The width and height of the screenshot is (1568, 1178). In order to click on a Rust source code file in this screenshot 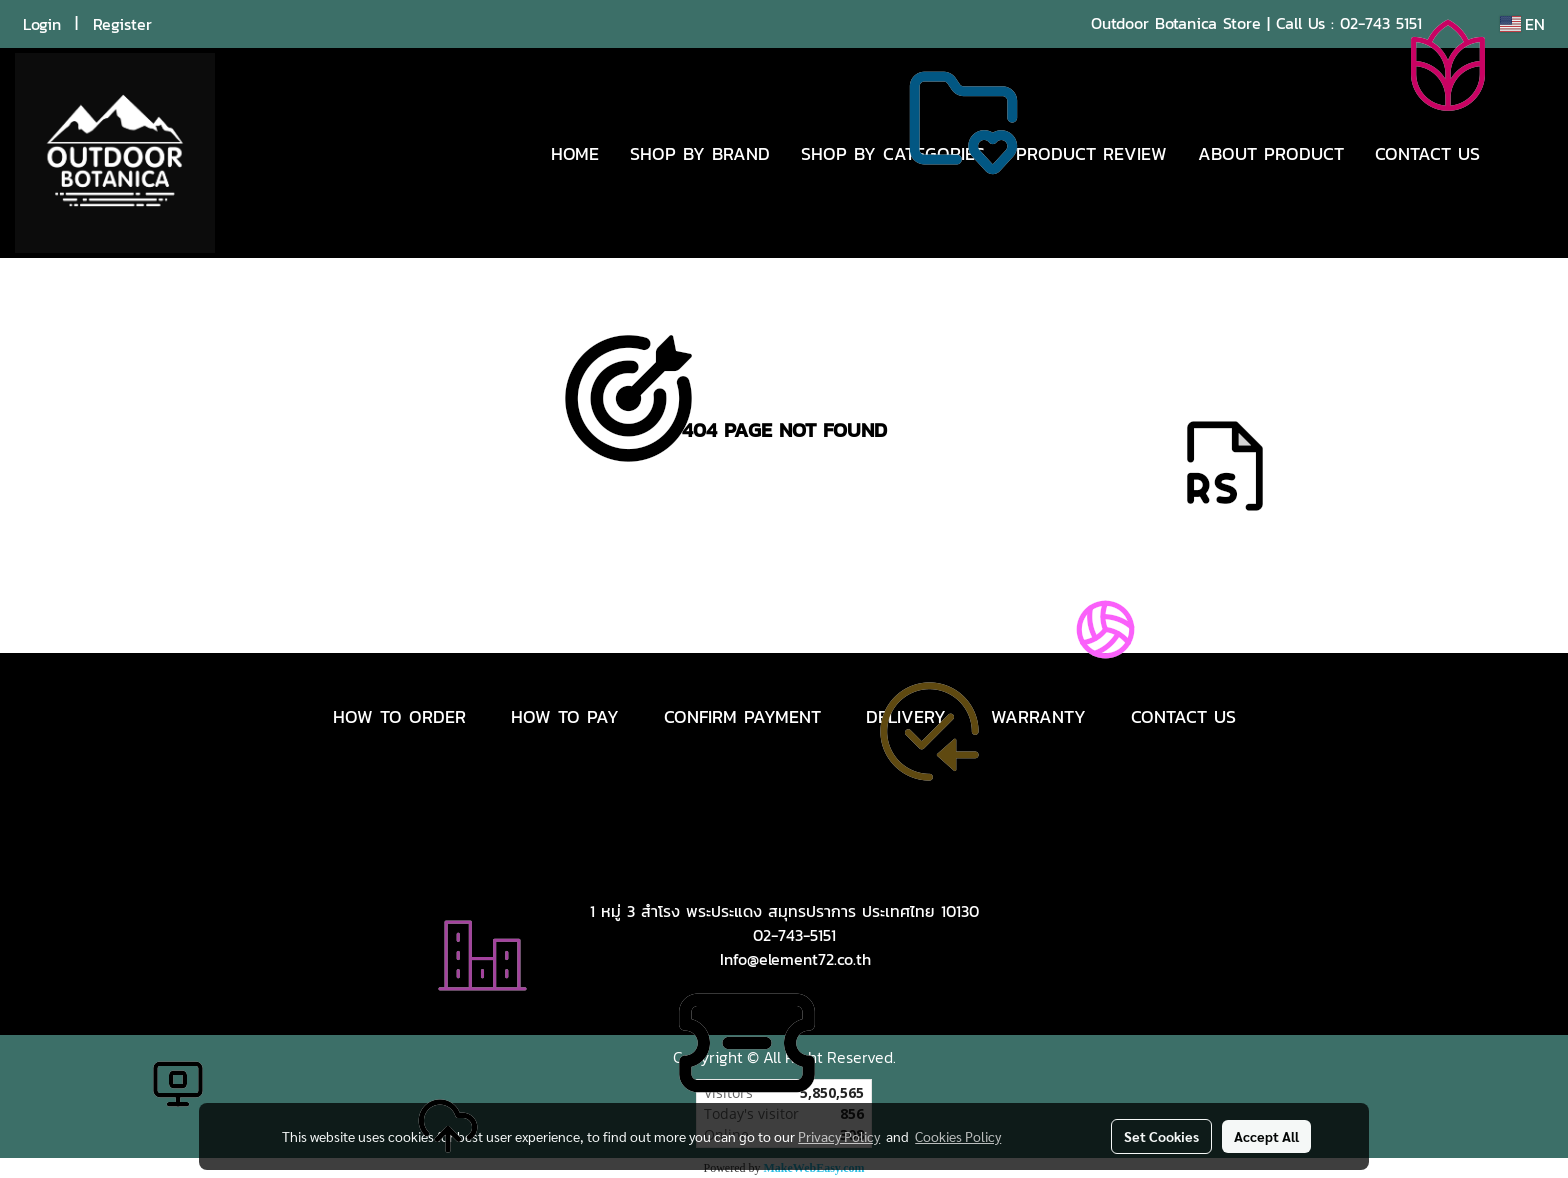, I will do `click(1225, 466)`.